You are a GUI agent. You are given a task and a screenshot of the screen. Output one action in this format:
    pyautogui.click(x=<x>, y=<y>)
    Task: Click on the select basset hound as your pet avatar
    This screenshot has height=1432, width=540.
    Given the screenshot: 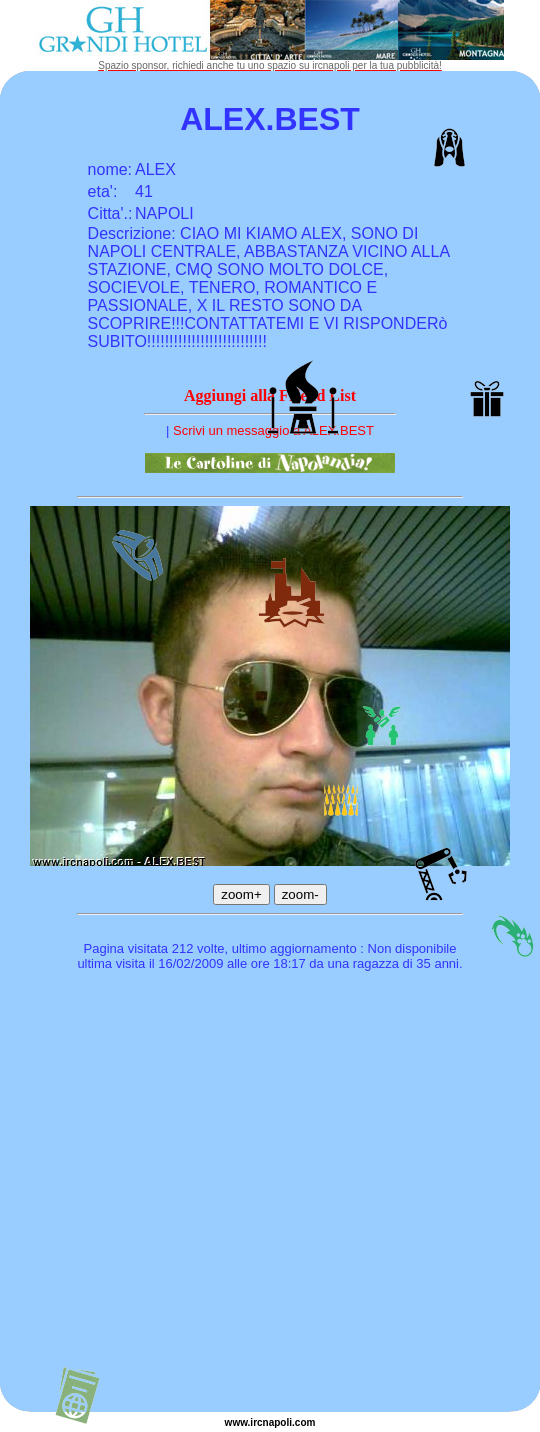 What is the action you would take?
    pyautogui.click(x=449, y=147)
    